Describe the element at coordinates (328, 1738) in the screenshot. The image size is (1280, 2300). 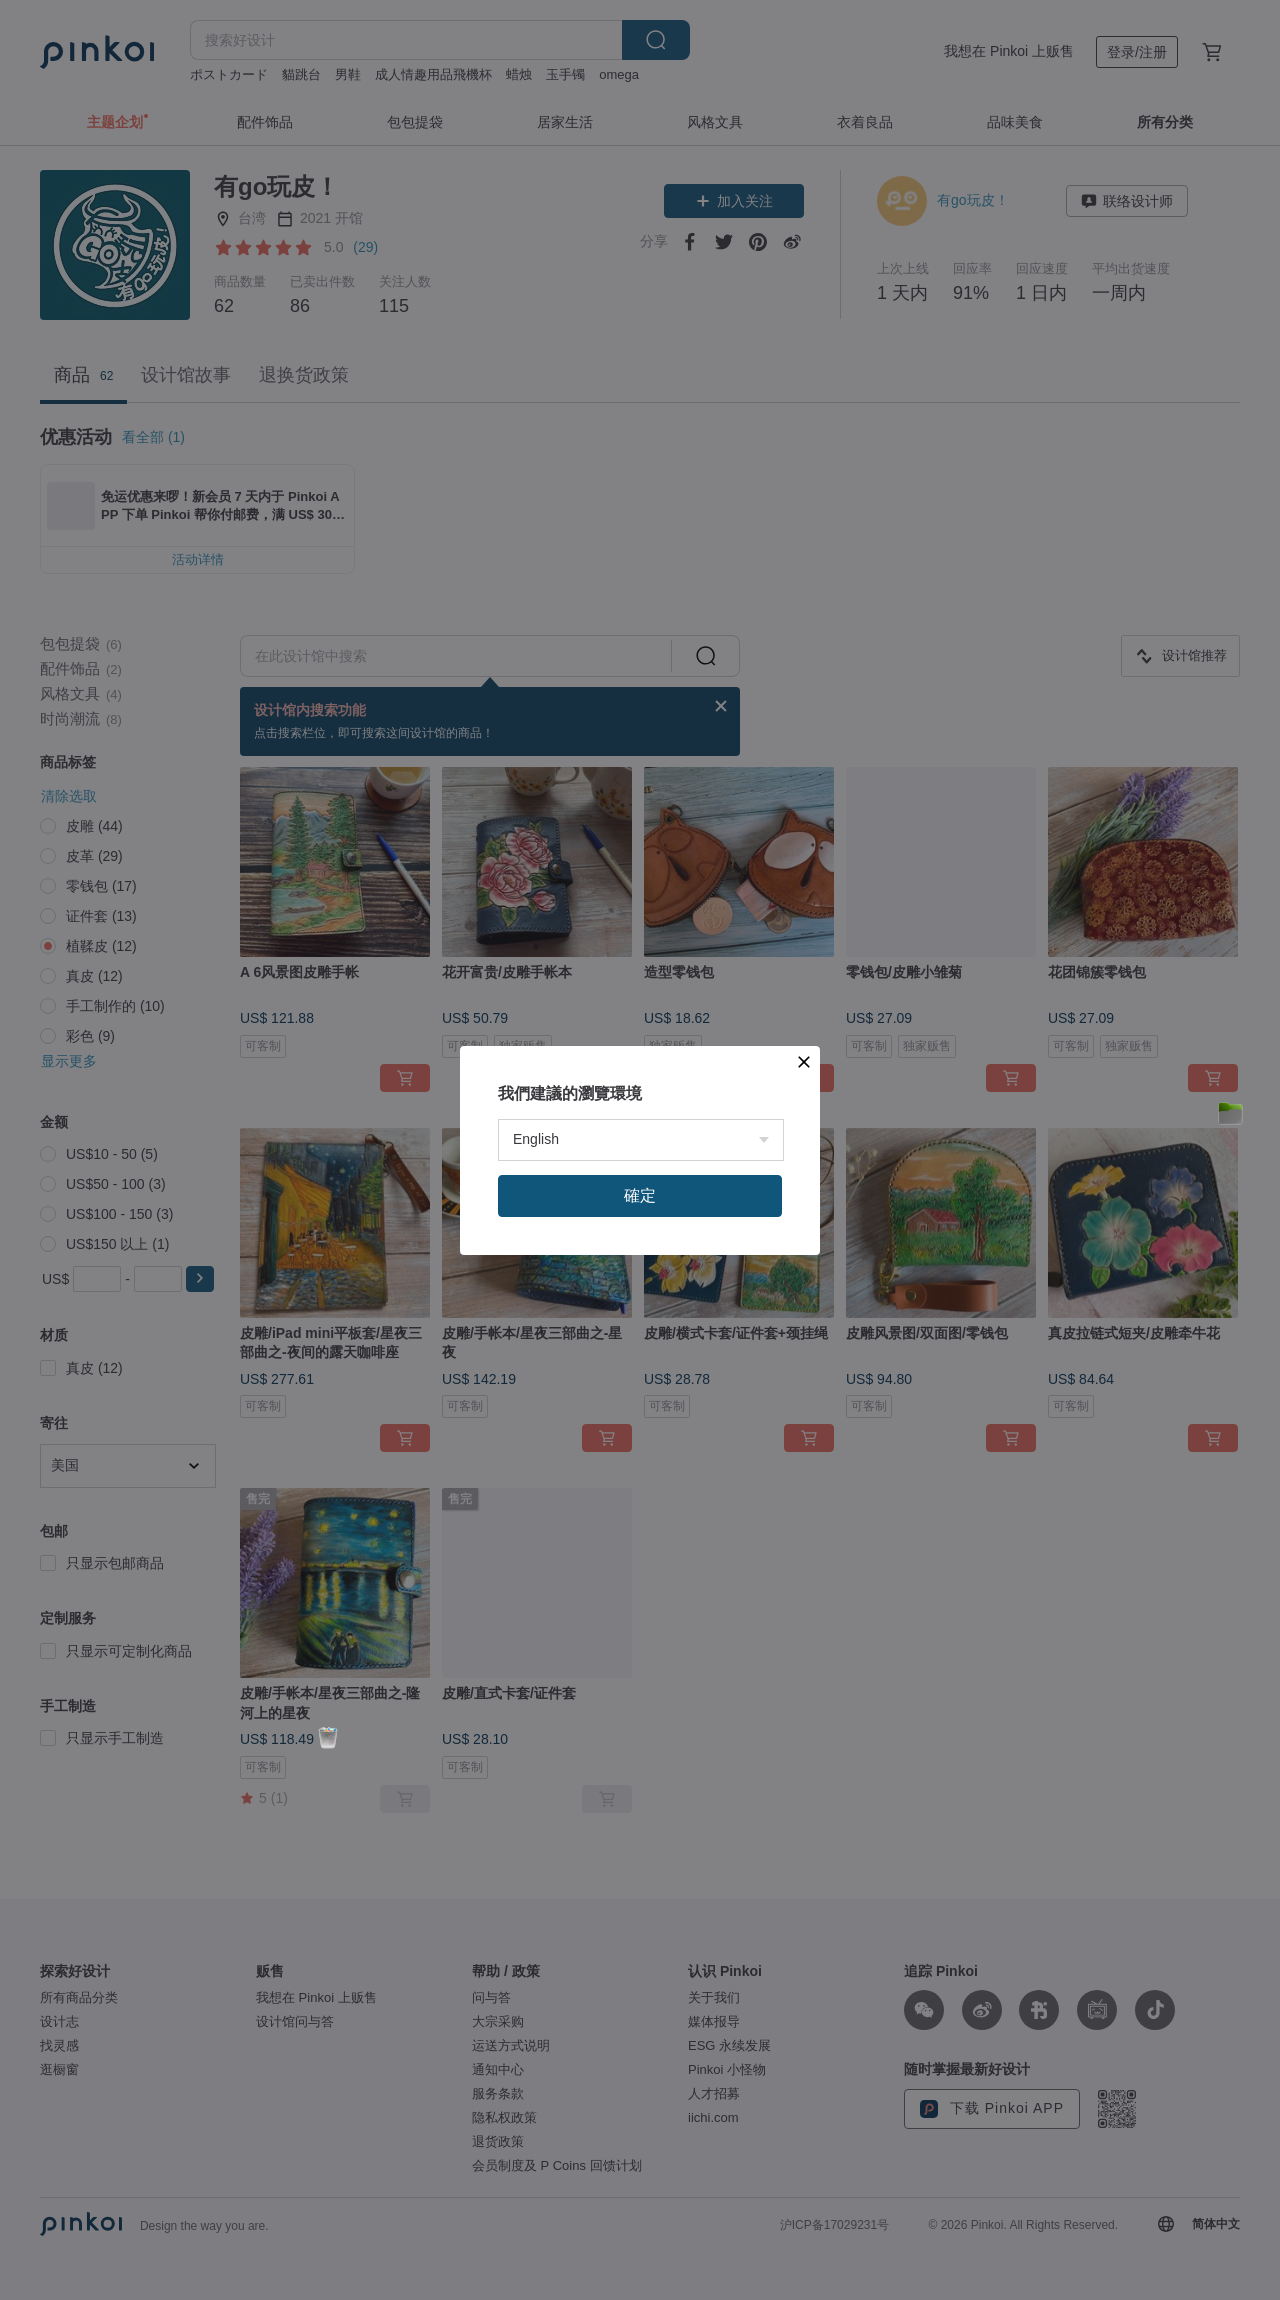
I see `trash bin containing items ready to be emptied` at that location.